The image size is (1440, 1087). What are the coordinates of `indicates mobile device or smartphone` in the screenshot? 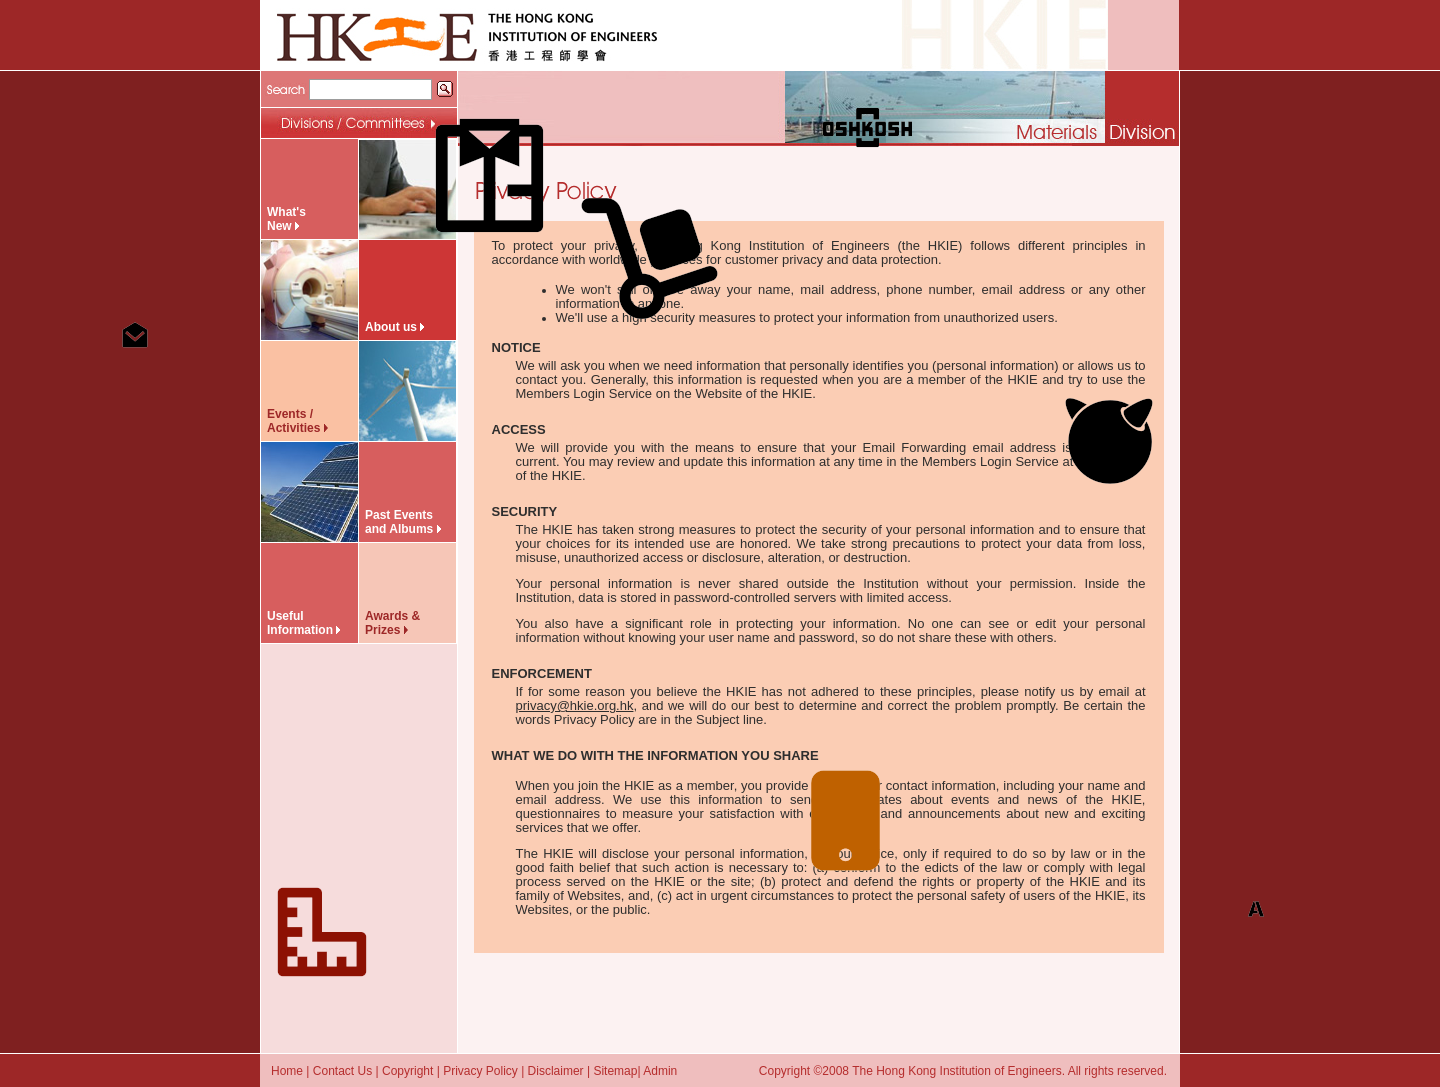 It's located at (845, 820).